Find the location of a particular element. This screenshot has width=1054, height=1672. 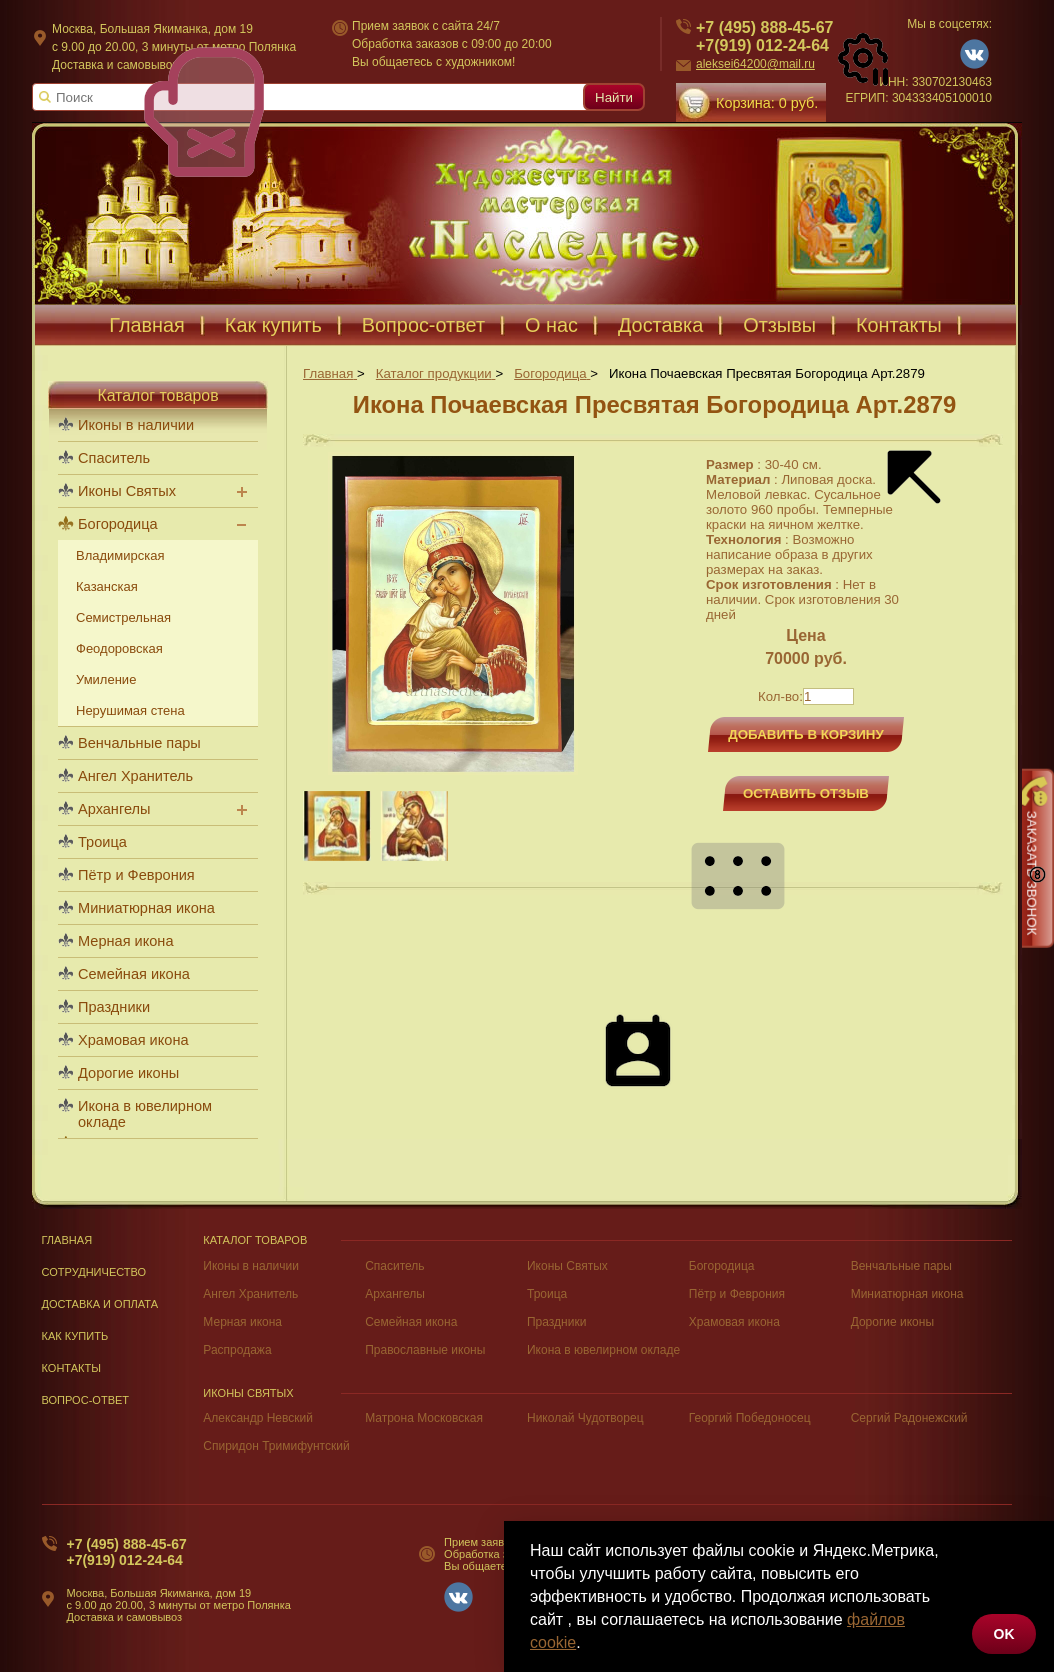

drag to reorder or rearrange items is located at coordinates (738, 876).